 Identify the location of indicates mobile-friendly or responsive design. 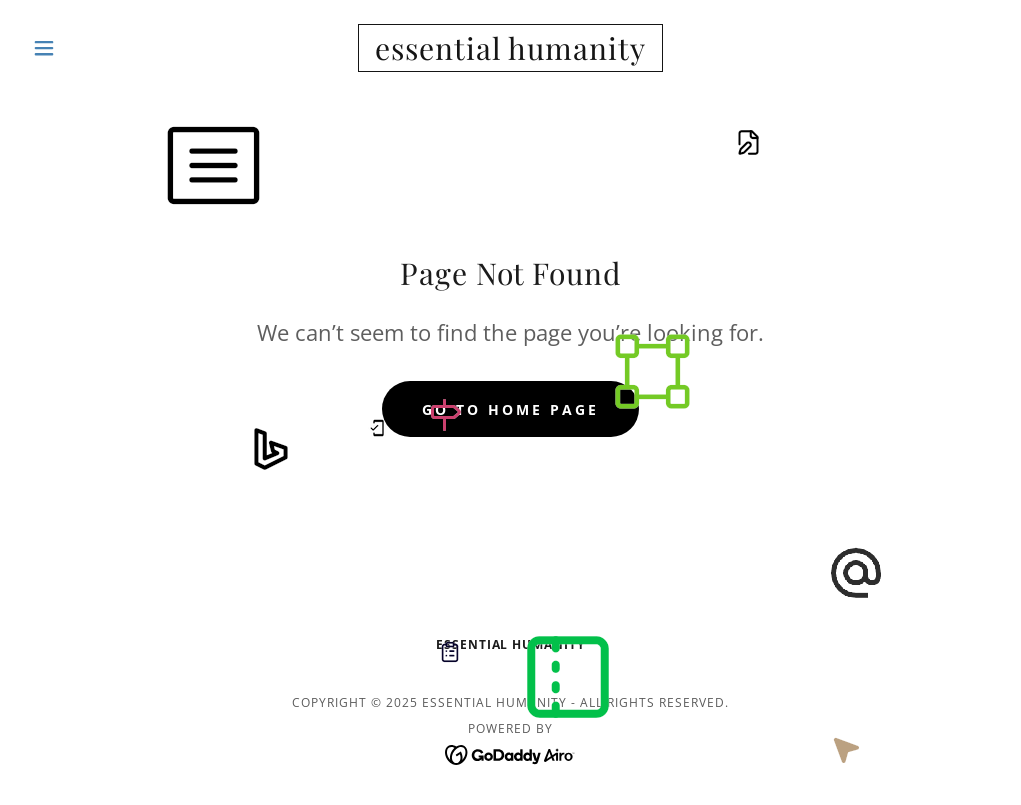
(377, 428).